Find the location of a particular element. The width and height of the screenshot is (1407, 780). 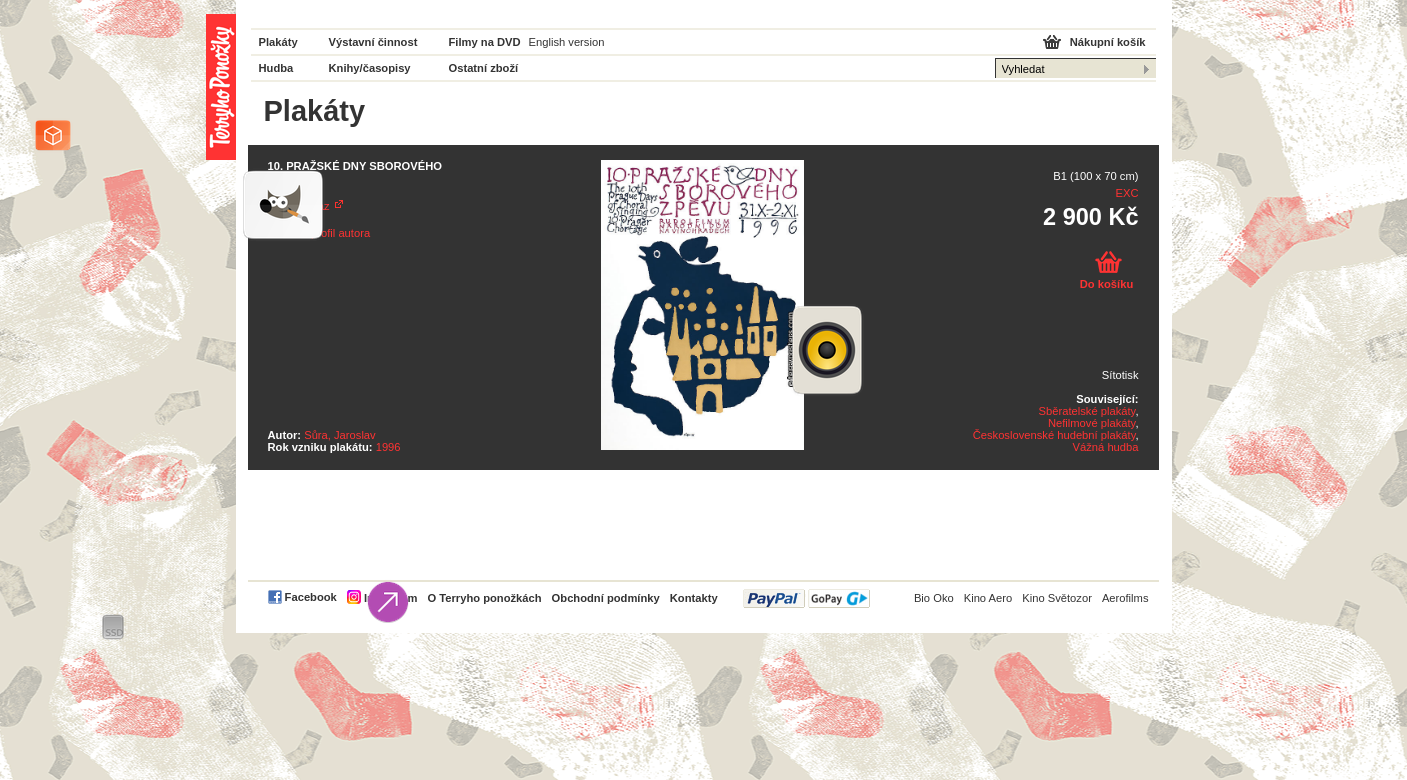

open Rhythmbox music player is located at coordinates (827, 350).